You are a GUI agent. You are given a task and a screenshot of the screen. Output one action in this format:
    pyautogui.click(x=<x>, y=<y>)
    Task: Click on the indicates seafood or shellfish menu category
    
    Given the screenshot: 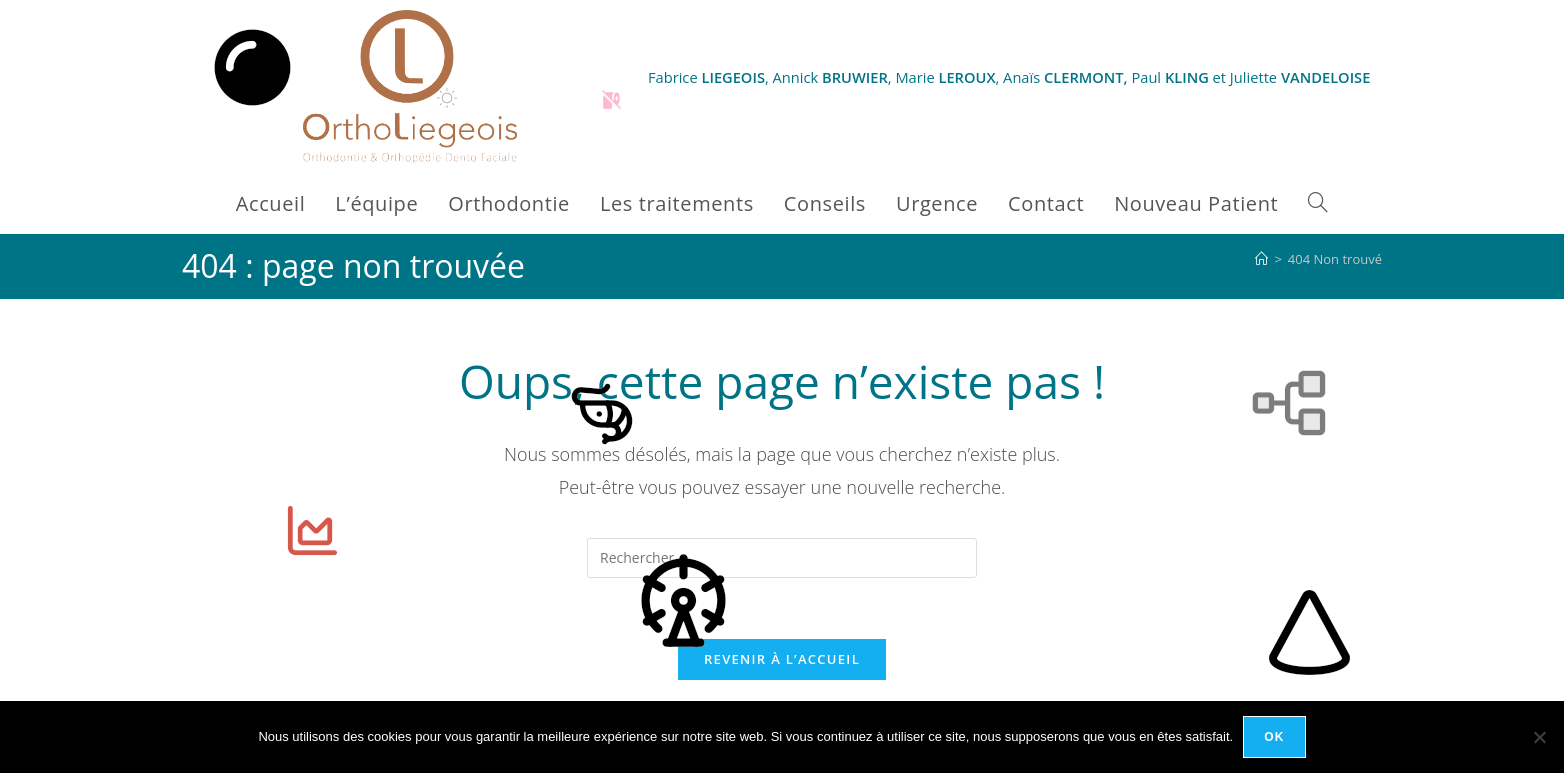 What is the action you would take?
    pyautogui.click(x=602, y=414)
    